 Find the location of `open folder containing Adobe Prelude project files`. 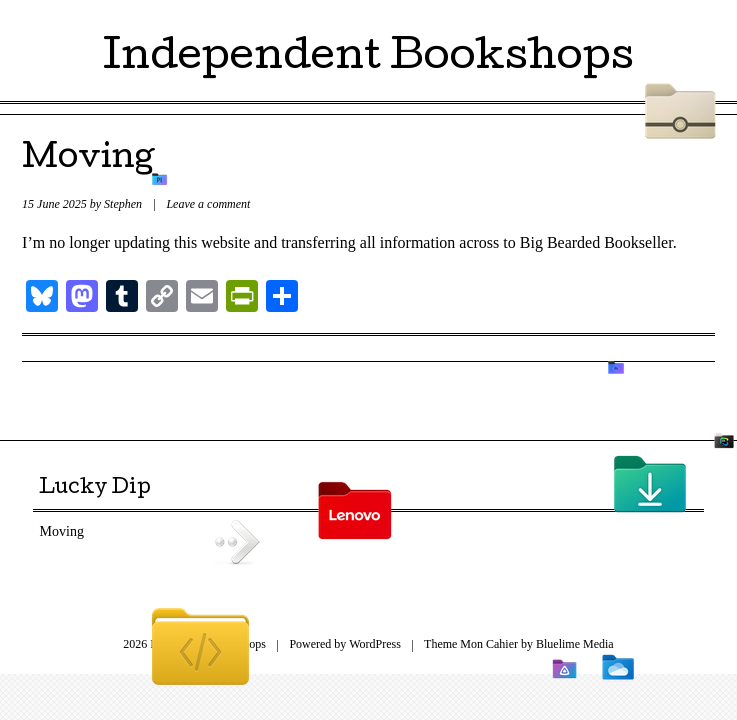

open folder containing Adobe Prelude project files is located at coordinates (159, 179).